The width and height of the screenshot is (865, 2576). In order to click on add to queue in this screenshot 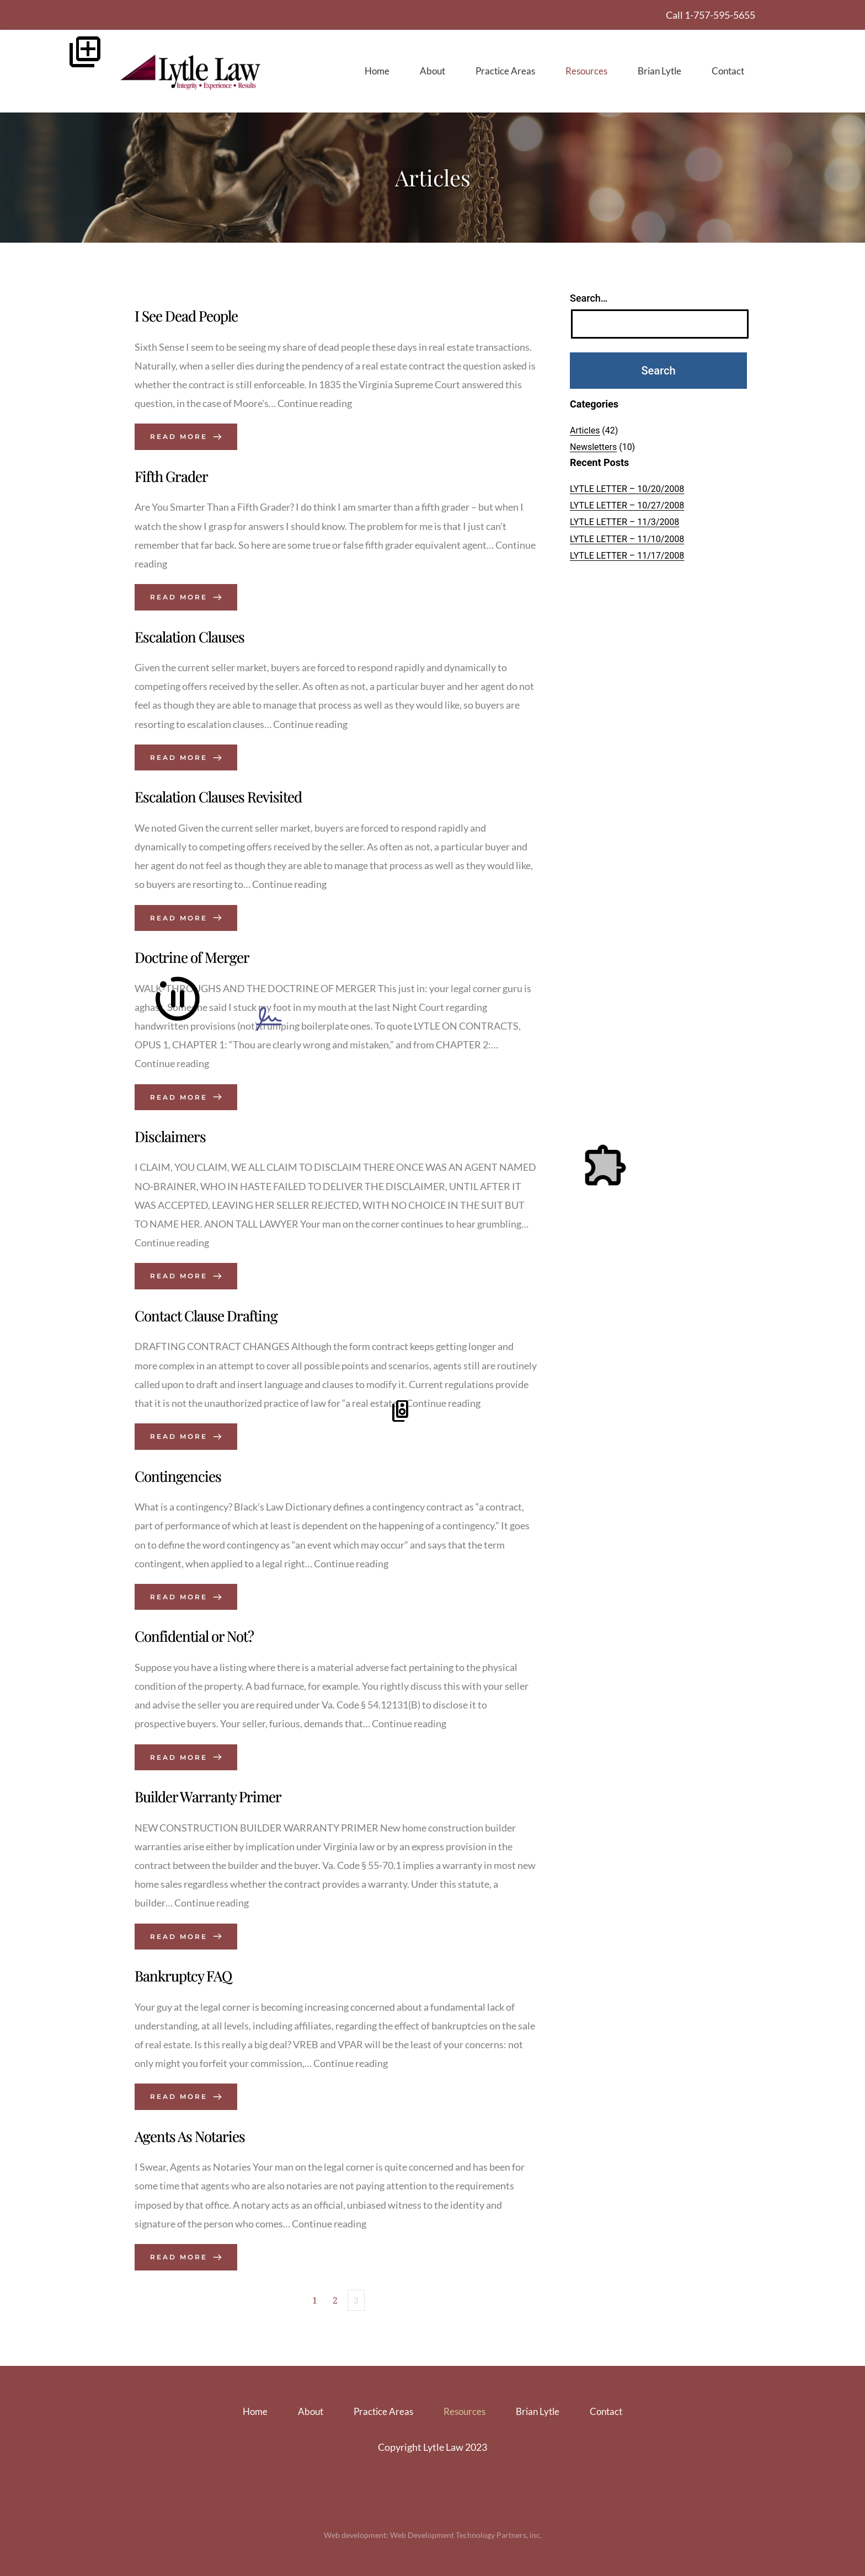, I will do `click(85, 52)`.